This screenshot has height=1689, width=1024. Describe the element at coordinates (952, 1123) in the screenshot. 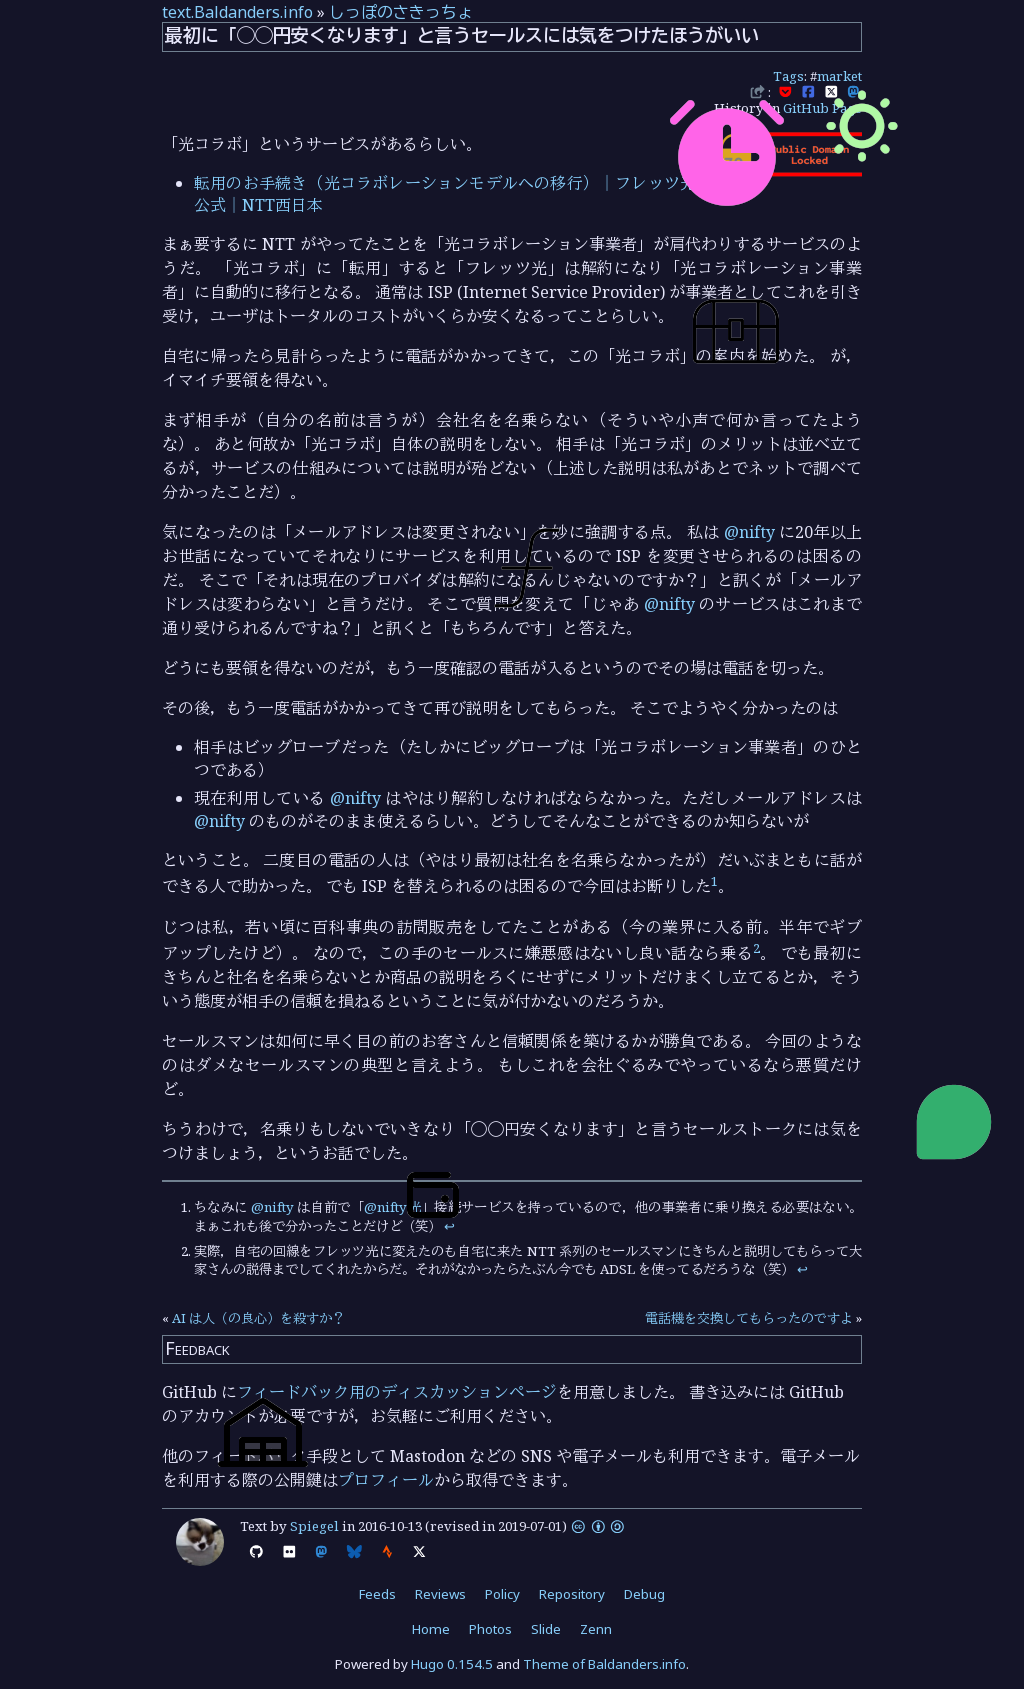

I see `open chat or messaging` at that location.